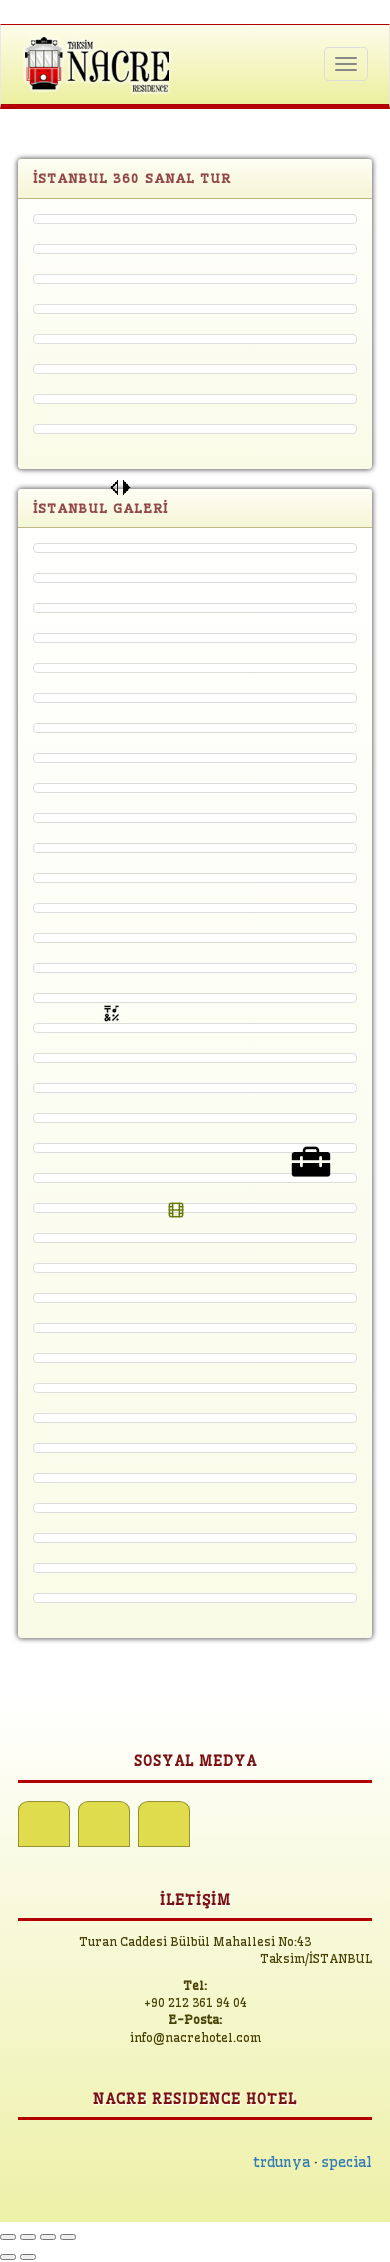  Describe the element at coordinates (311, 1163) in the screenshot. I see `access tools and settings` at that location.